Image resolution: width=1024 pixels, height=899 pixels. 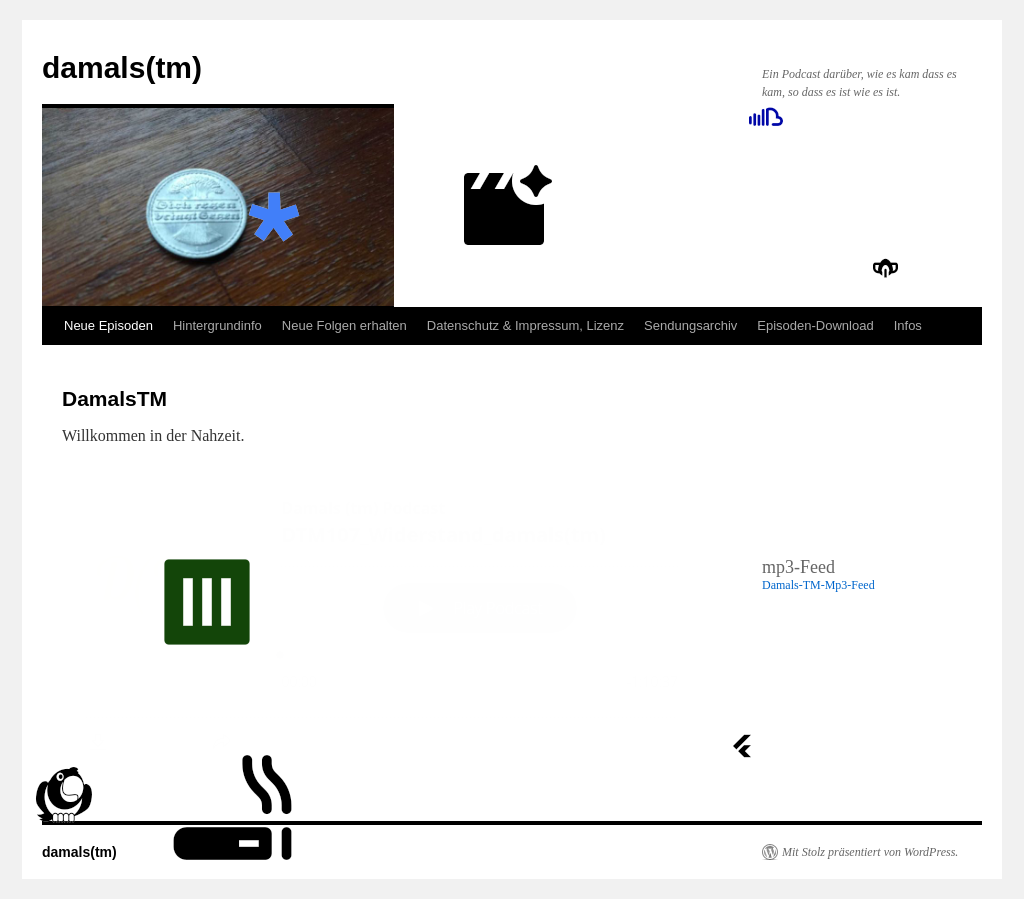 I want to click on diaspora social network logo, so click(x=274, y=217).